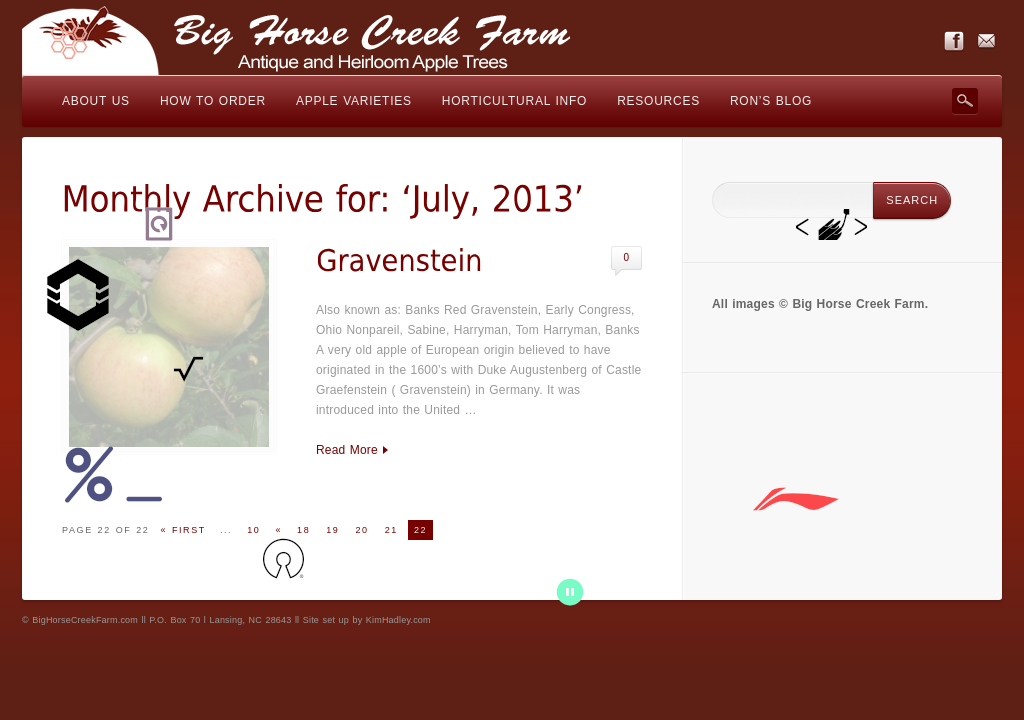 Image resolution: width=1024 pixels, height=720 pixels. I want to click on zsh shell or terminal application, so click(113, 474).